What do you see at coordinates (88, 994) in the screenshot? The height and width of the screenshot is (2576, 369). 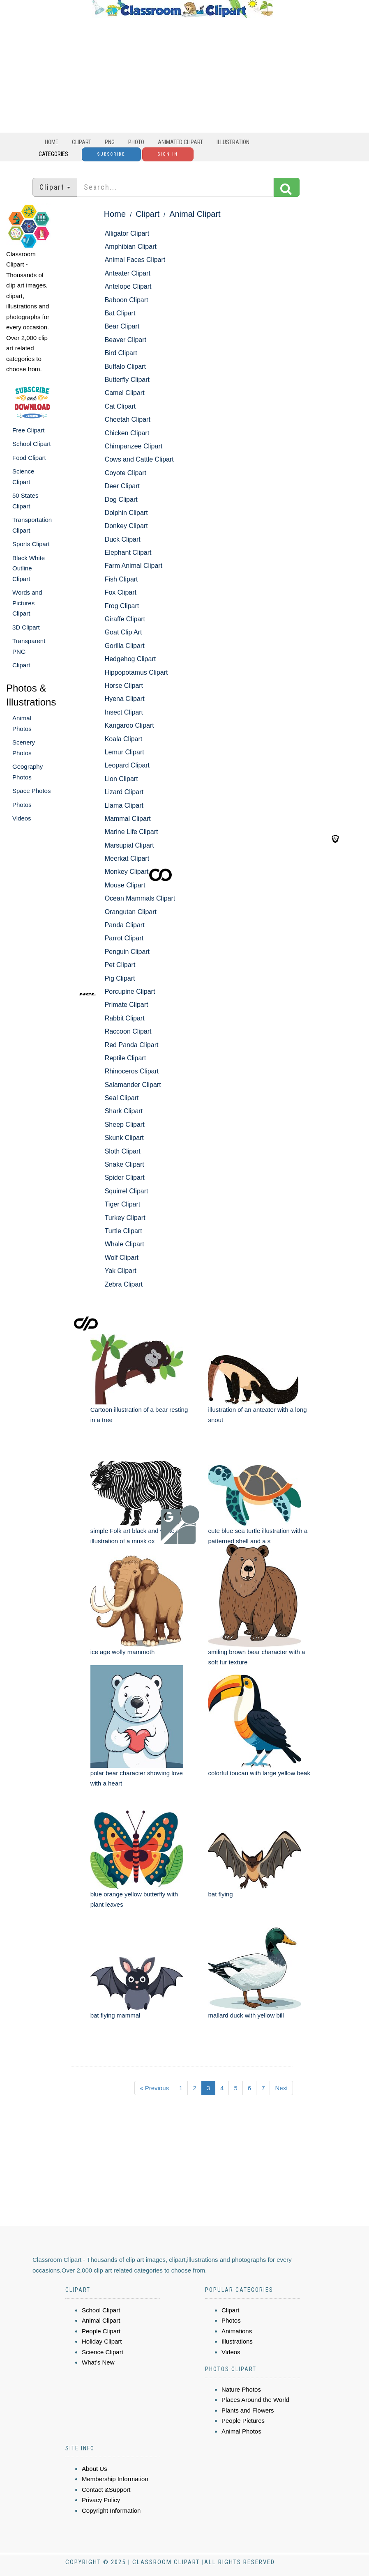 I see `HCL Technologies company logo` at bounding box center [88, 994].